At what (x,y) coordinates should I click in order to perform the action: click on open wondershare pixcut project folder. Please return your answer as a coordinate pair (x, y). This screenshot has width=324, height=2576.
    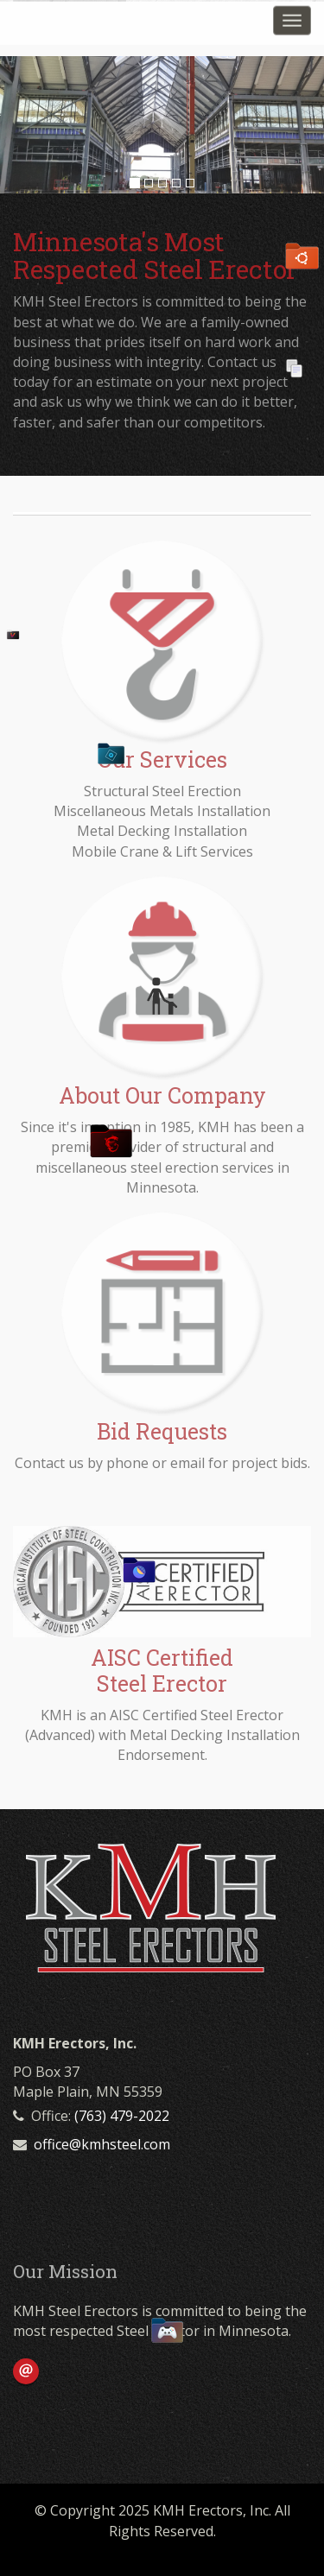
    Looking at the image, I should click on (139, 1571).